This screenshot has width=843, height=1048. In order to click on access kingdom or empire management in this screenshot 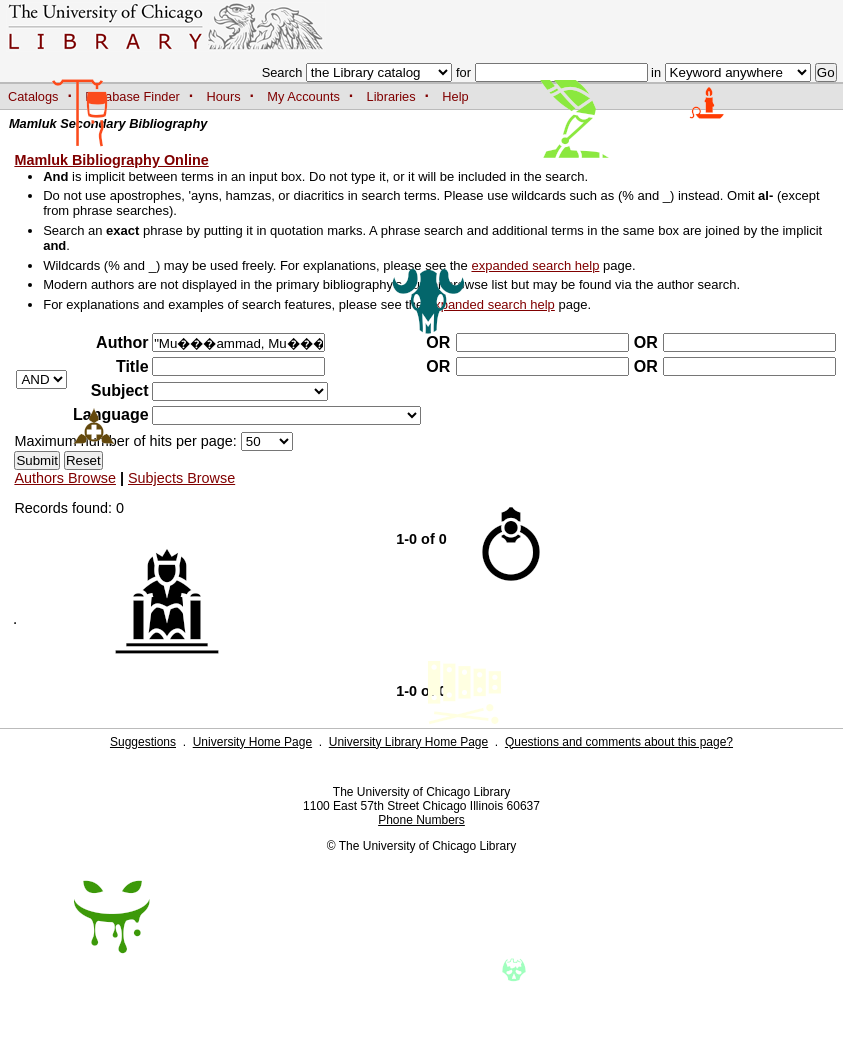, I will do `click(167, 602)`.